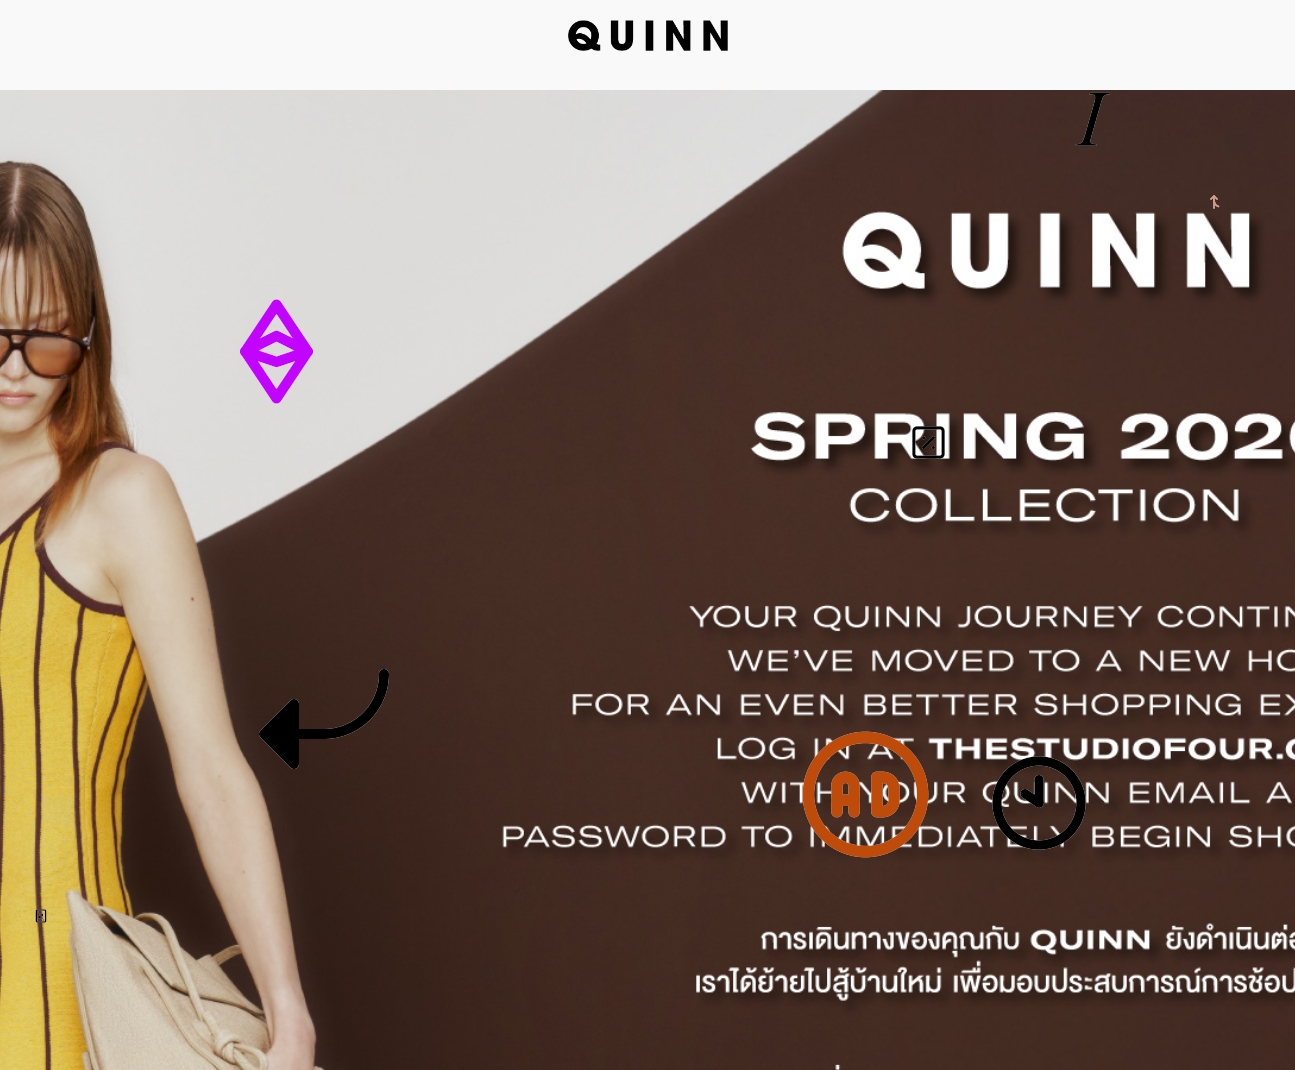 The image size is (1295, 1070). What do you see at coordinates (928, 442) in the screenshot?
I see `view discount or percentage-based pricing` at bounding box center [928, 442].